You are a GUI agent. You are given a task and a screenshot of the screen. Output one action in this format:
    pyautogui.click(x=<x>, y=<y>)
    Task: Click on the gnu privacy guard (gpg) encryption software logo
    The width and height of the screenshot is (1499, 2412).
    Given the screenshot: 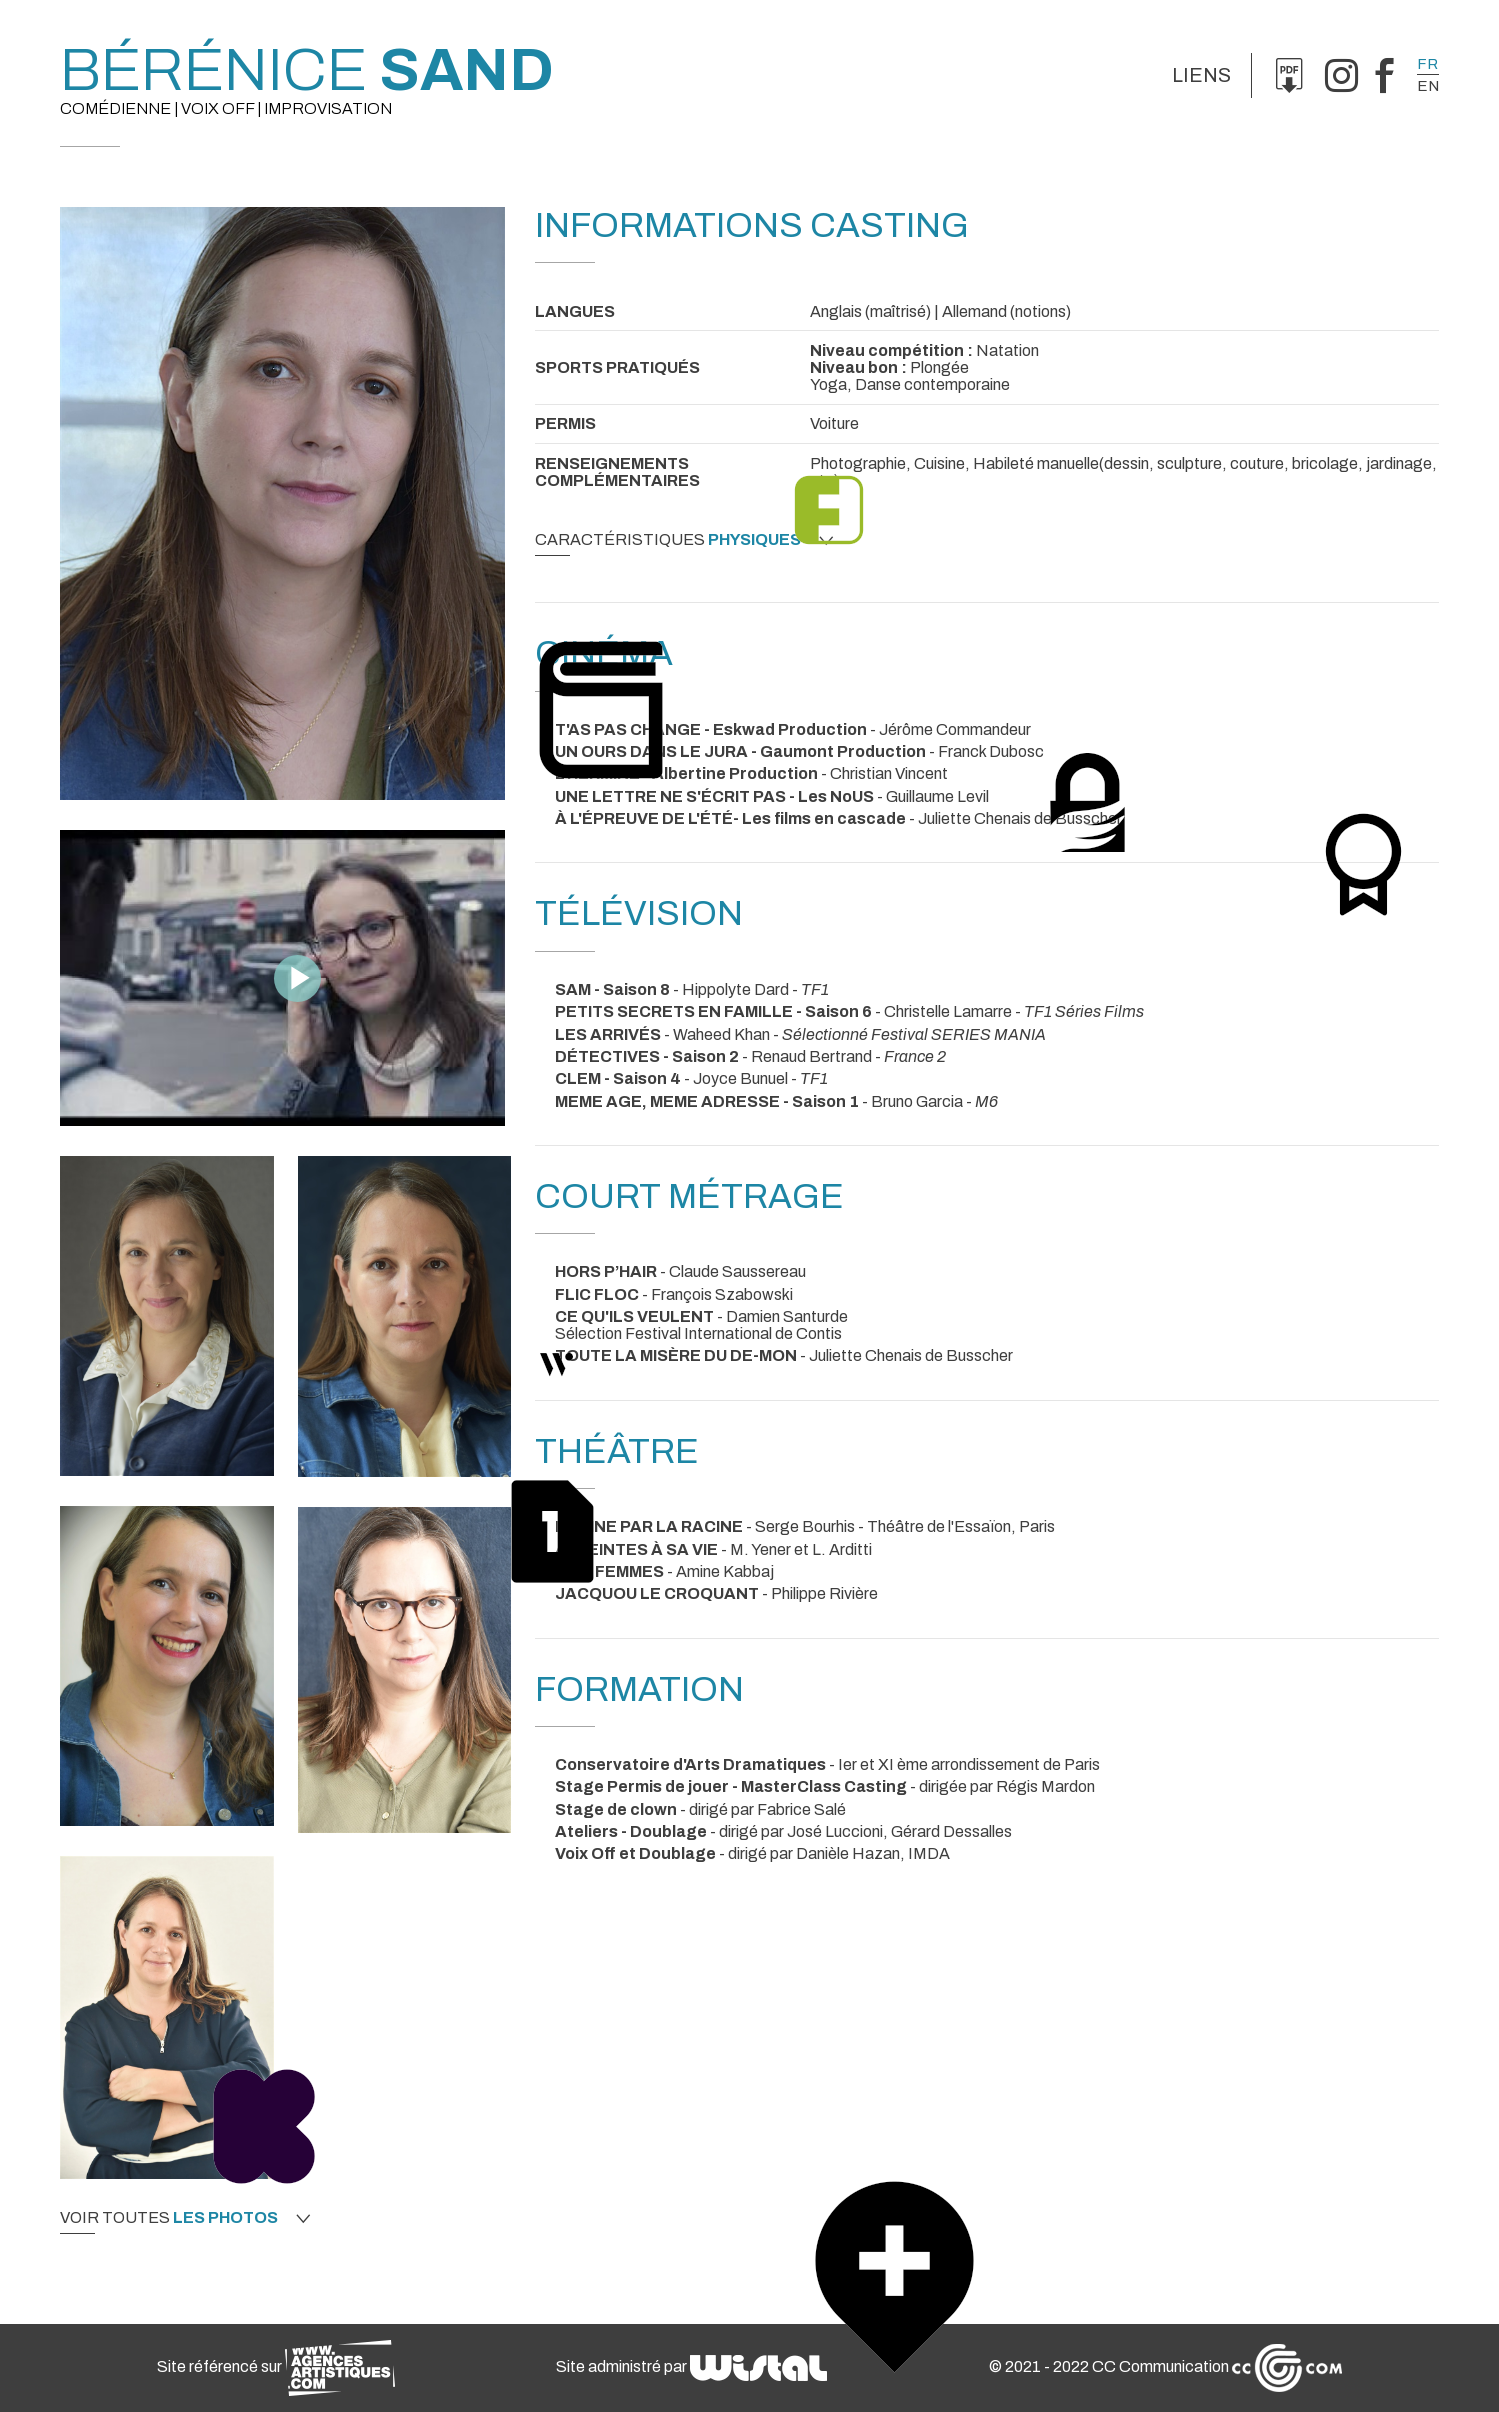 What is the action you would take?
    pyautogui.click(x=1087, y=802)
    